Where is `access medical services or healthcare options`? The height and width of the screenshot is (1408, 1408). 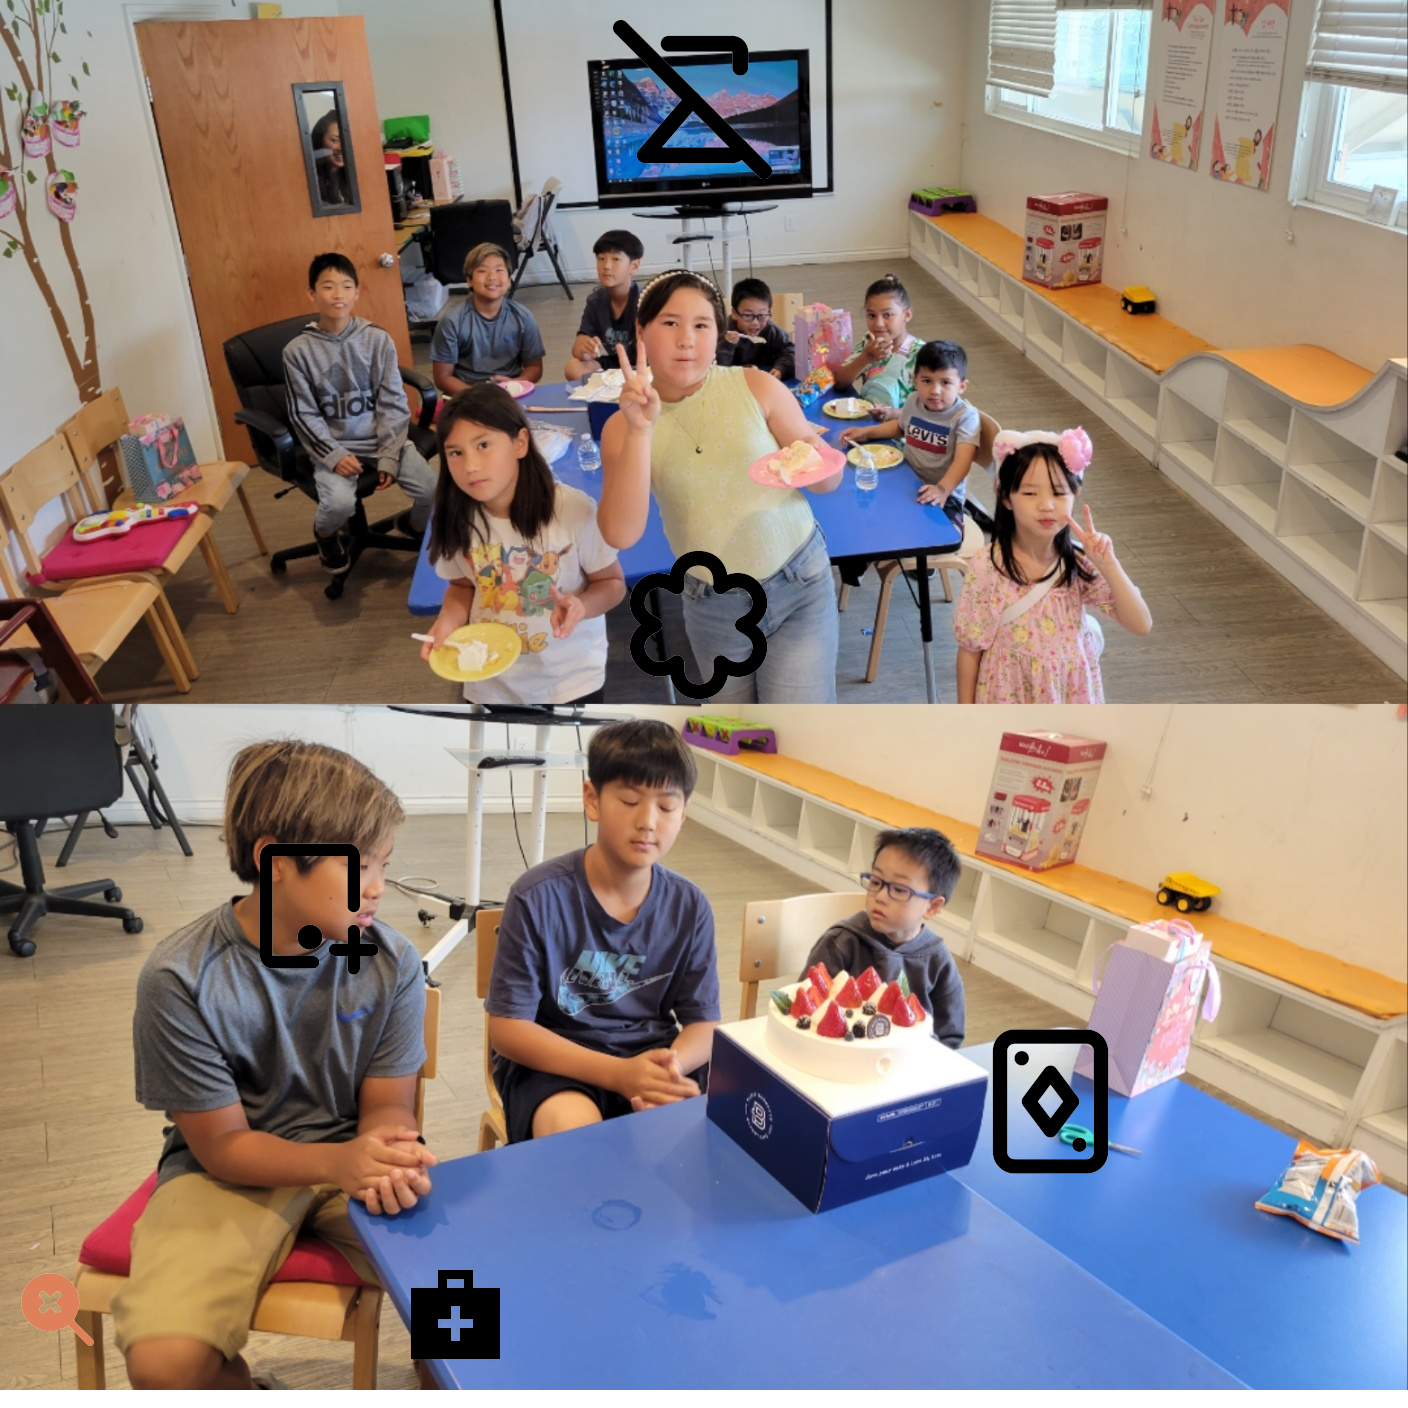
access medical services or healthcare options is located at coordinates (455, 1314).